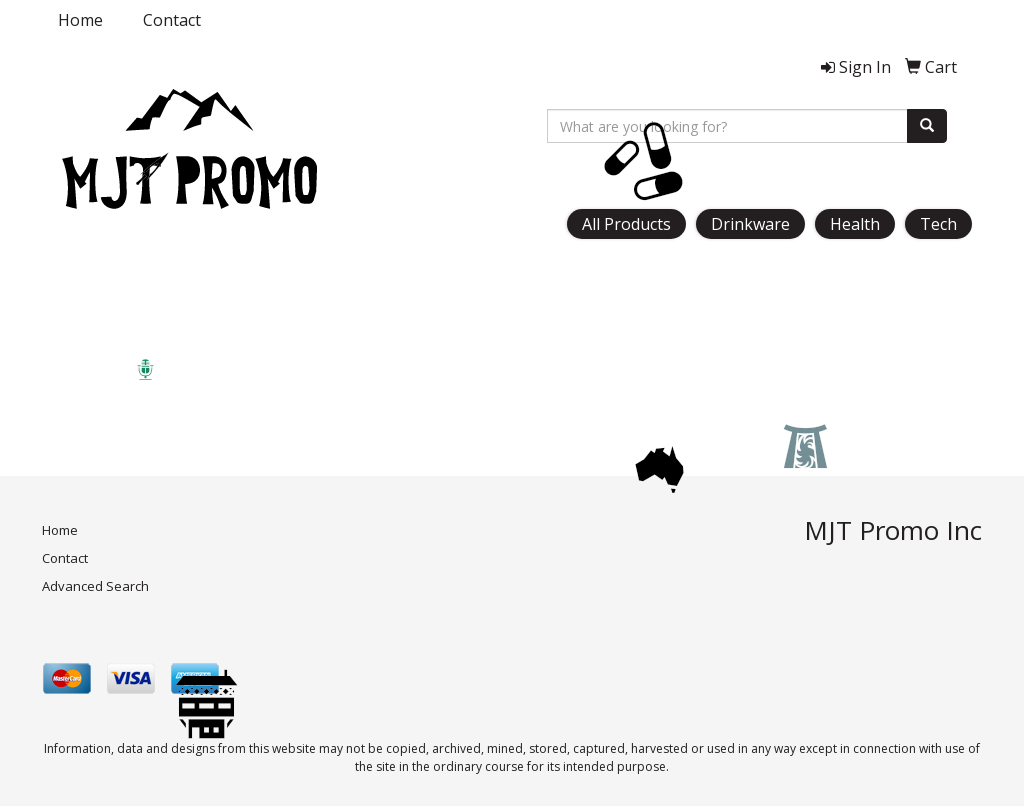 This screenshot has width=1024, height=806. What do you see at coordinates (659, 469) in the screenshot?
I see `select australia as your region` at bounding box center [659, 469].